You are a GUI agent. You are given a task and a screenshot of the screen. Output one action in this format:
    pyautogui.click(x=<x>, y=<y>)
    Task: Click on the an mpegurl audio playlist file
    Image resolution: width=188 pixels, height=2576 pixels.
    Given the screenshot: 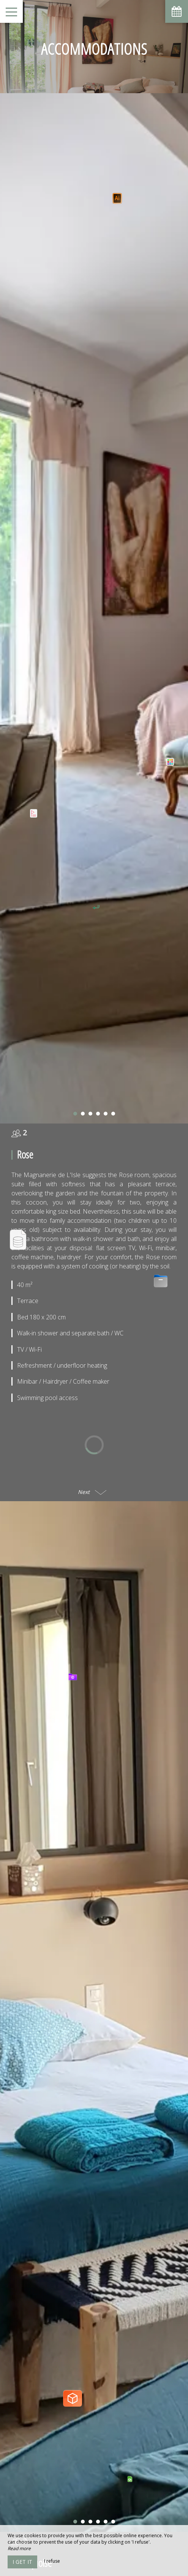 What is the action you would take?
    pyautogui.click(x=33, y=813)
    